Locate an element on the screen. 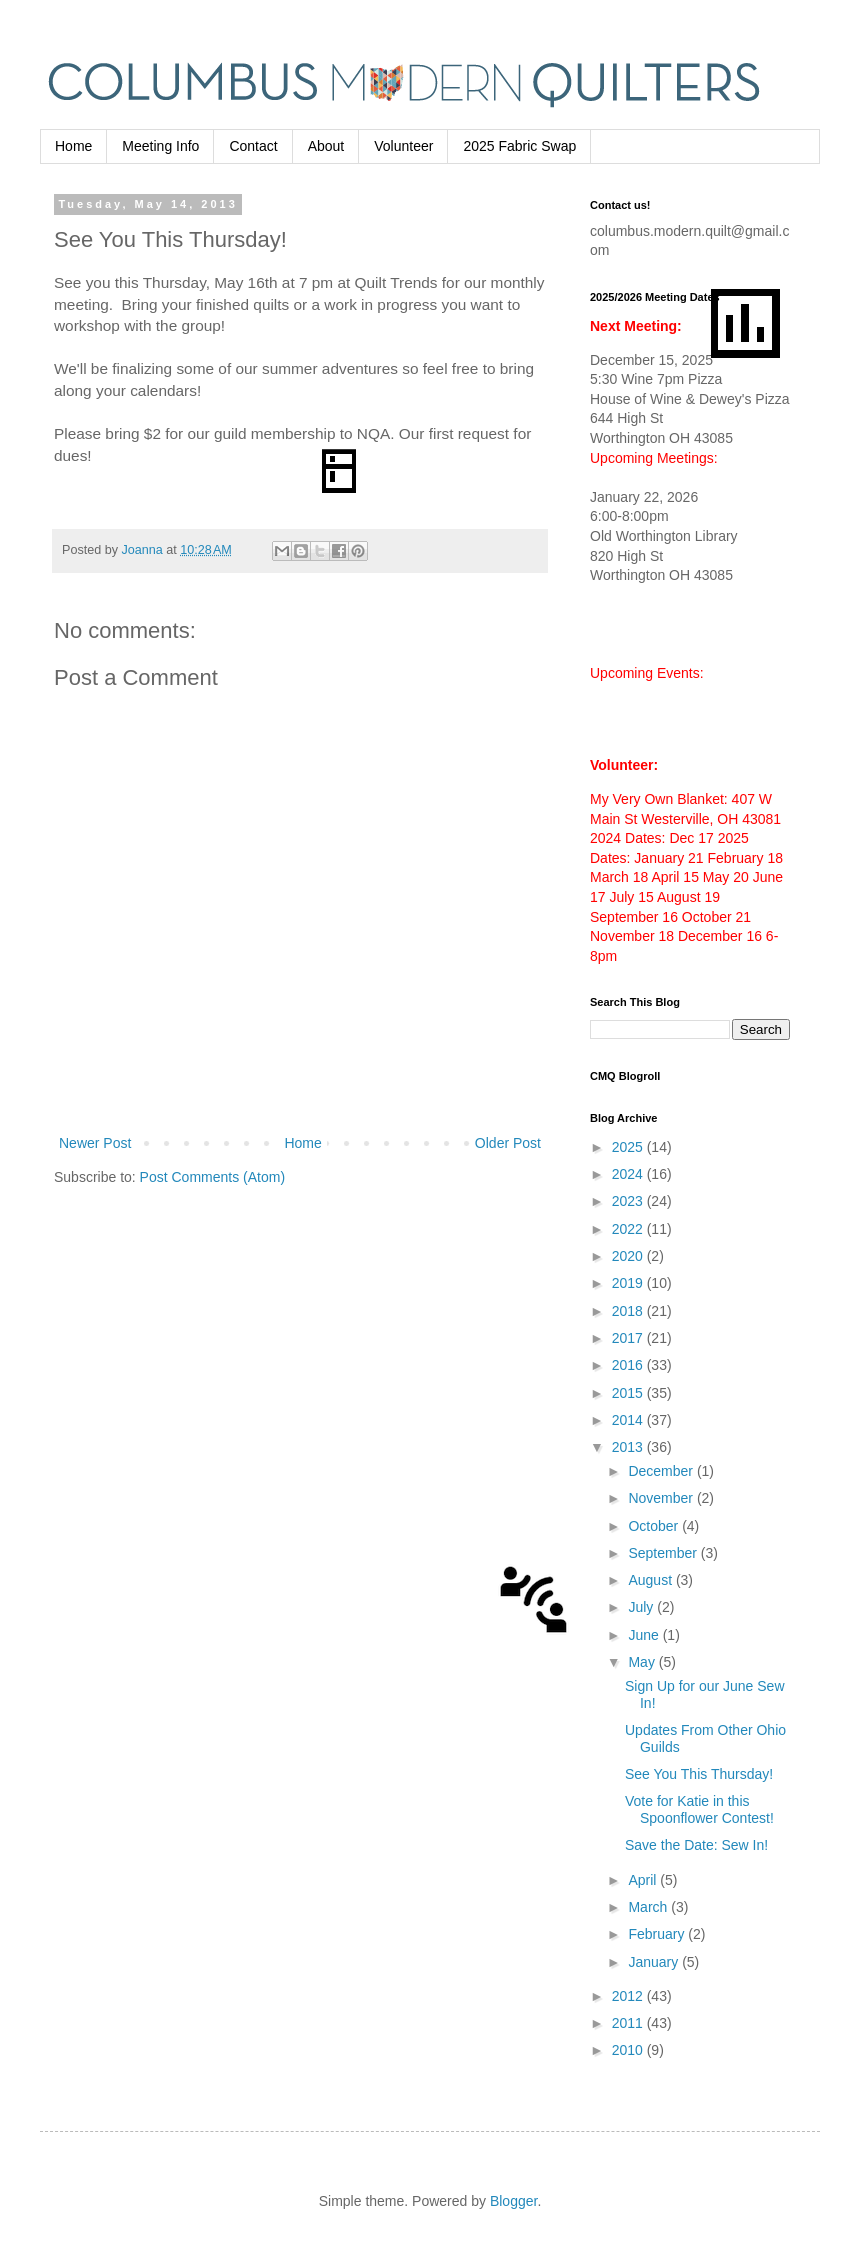 Image resolution: width=860 pixels, height=2251 pixels. insert a chart or graph into a document is located at coordinates (745, 323).